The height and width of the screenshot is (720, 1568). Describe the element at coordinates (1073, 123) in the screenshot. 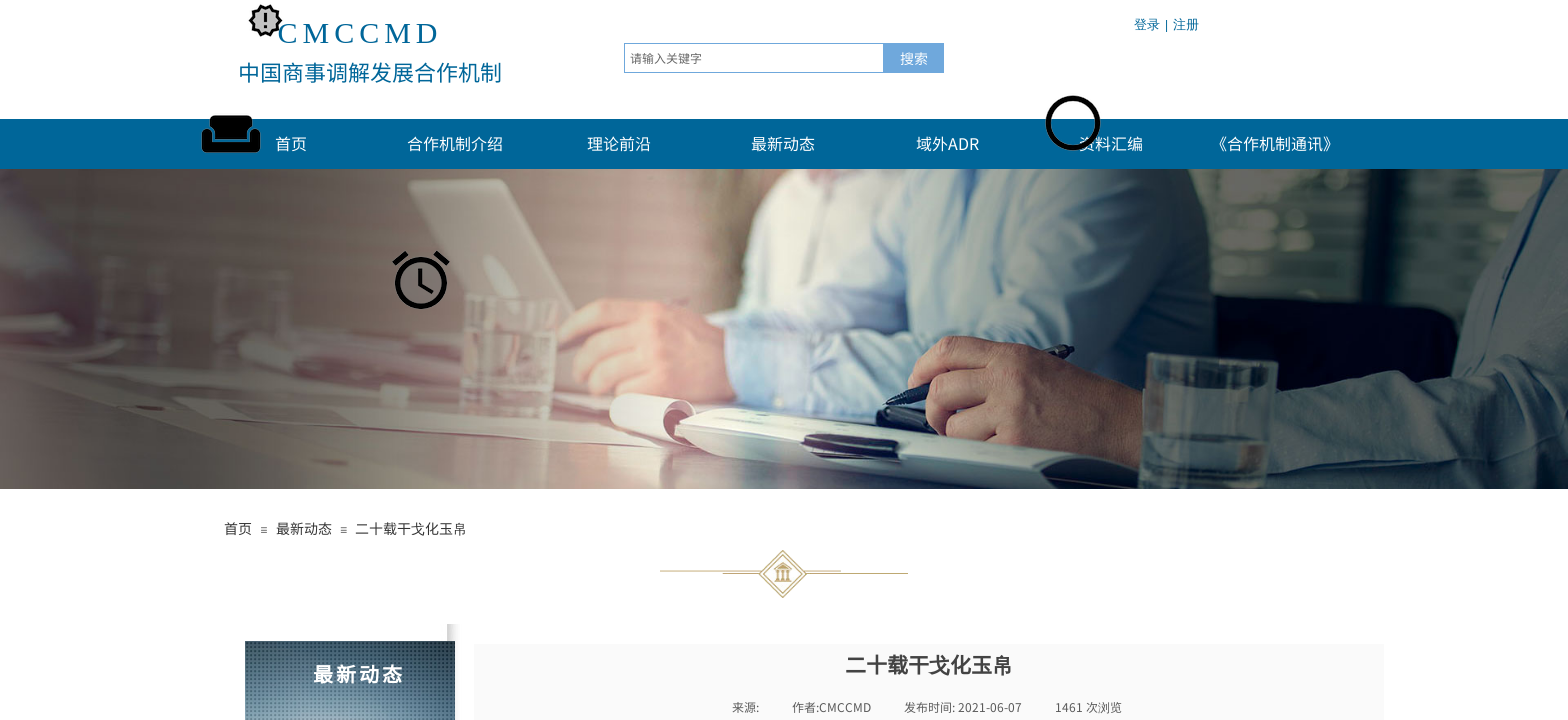

I see `unselected radio button or toggle option` at that location.